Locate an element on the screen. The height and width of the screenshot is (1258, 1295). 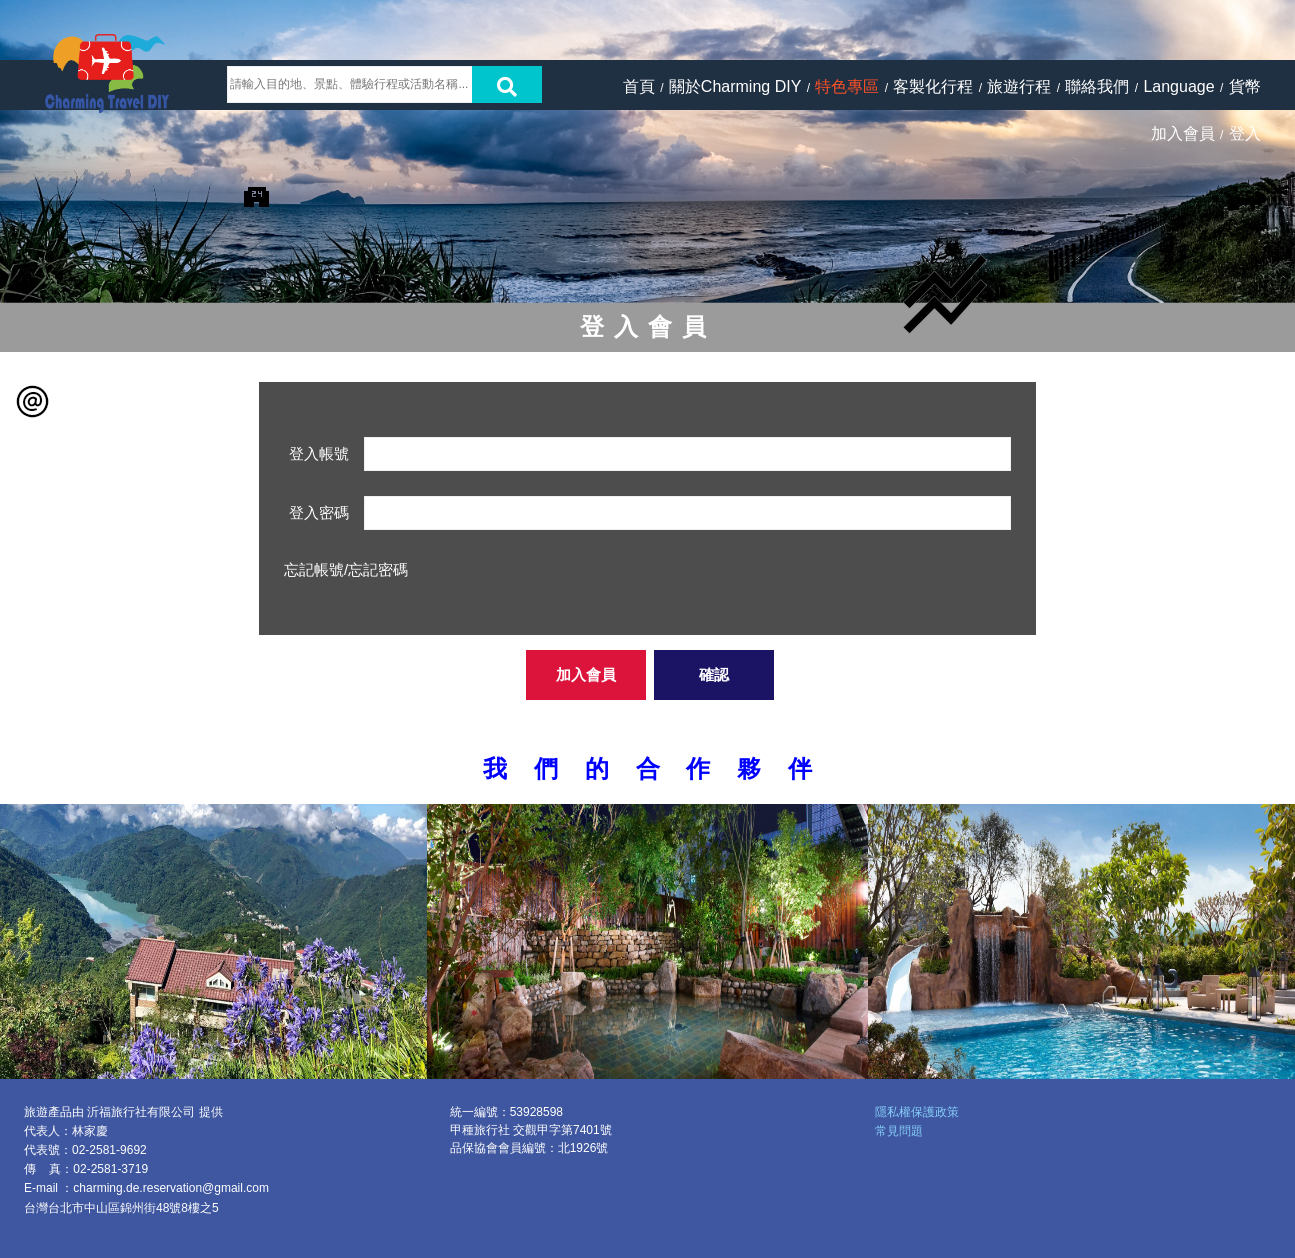
mention a user or tag someone is located at coordinates (32, 401).